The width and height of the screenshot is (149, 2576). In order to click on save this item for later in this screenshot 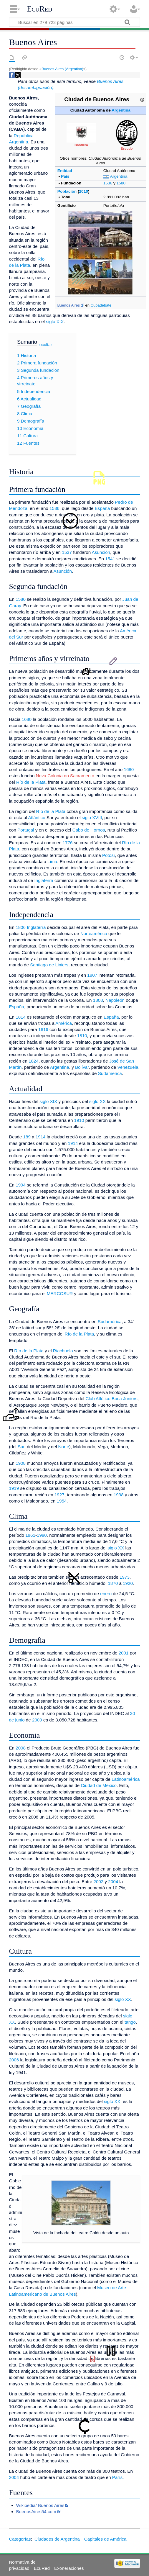, I will do `click(92, 2359)`.